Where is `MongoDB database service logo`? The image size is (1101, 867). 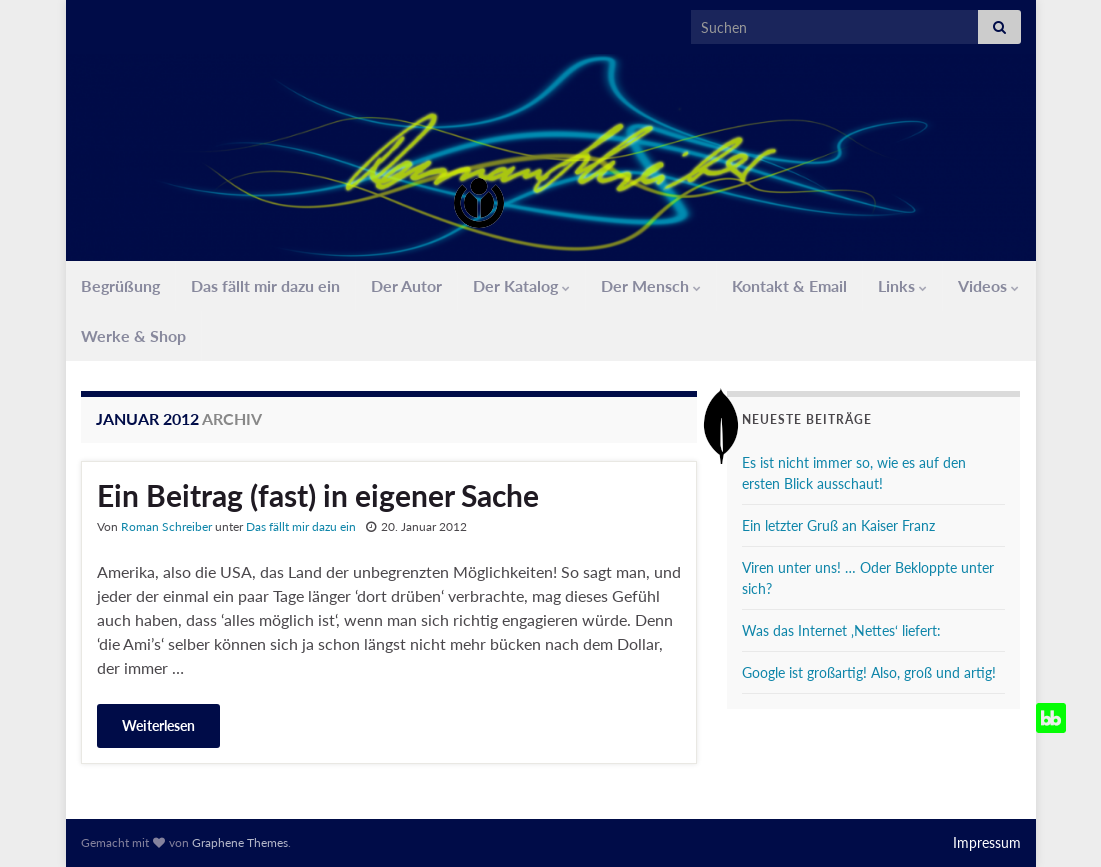 MongoDB database service logo is located at coordinates (721, 426).